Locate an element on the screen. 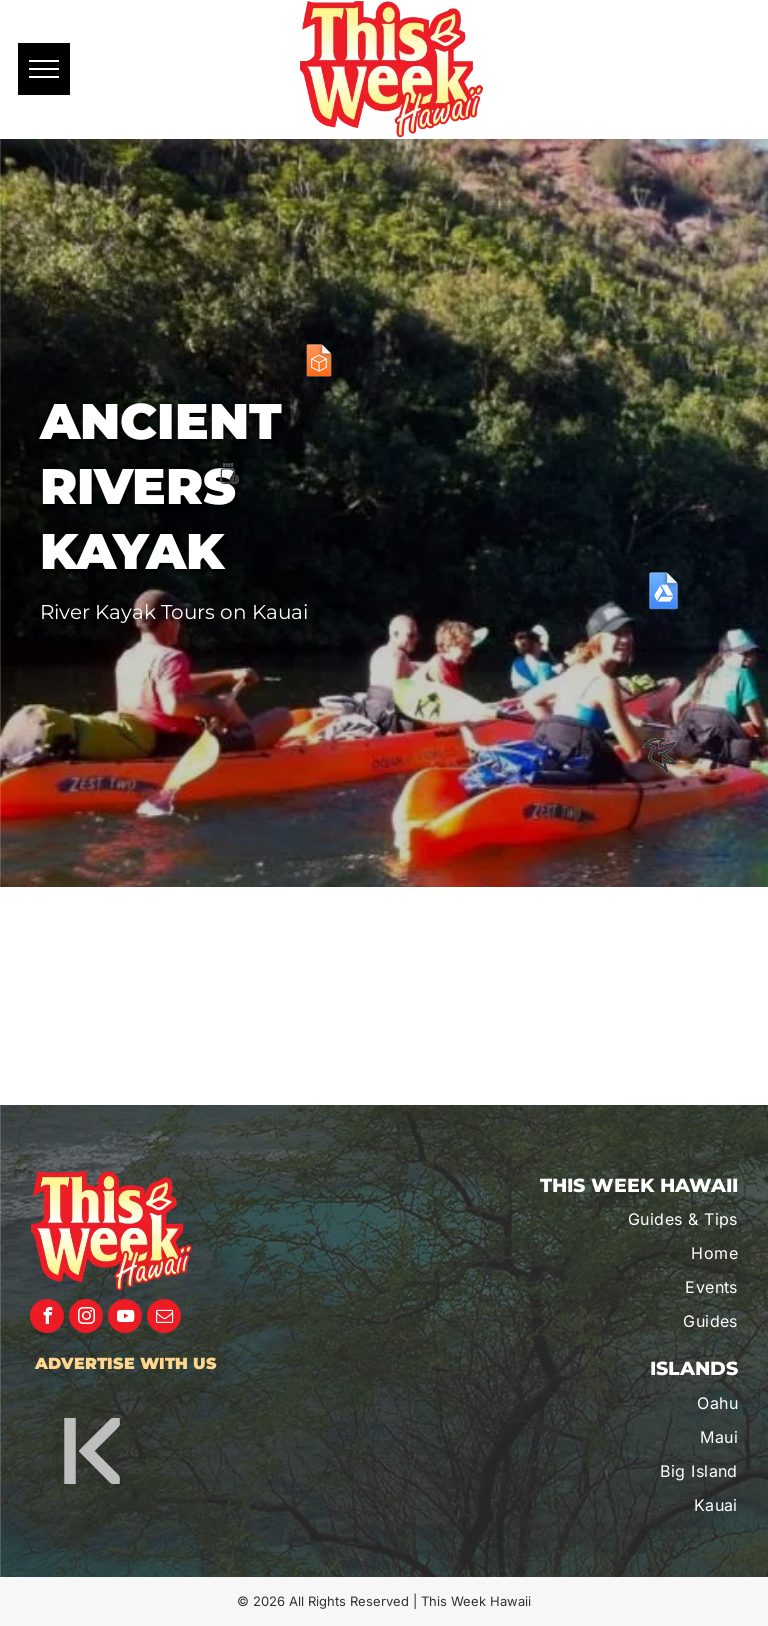 The width and height of the screenshot is (768, 1626). open a blender 3d project file is located at coordinates (319, 361).